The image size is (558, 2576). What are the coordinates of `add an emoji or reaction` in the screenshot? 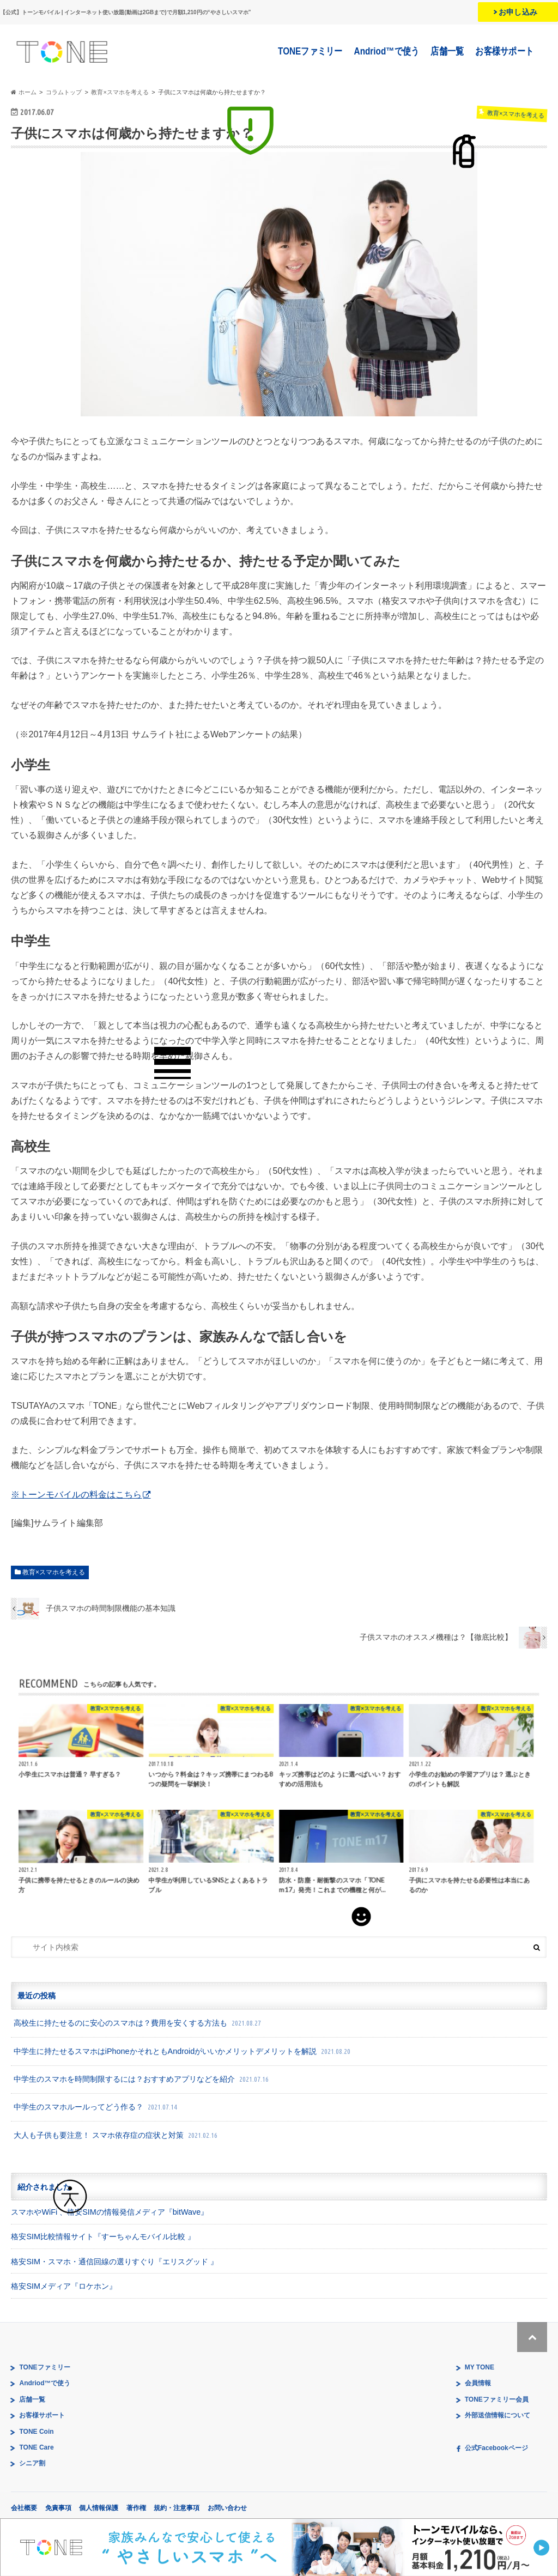 It's located at (361, 1917).